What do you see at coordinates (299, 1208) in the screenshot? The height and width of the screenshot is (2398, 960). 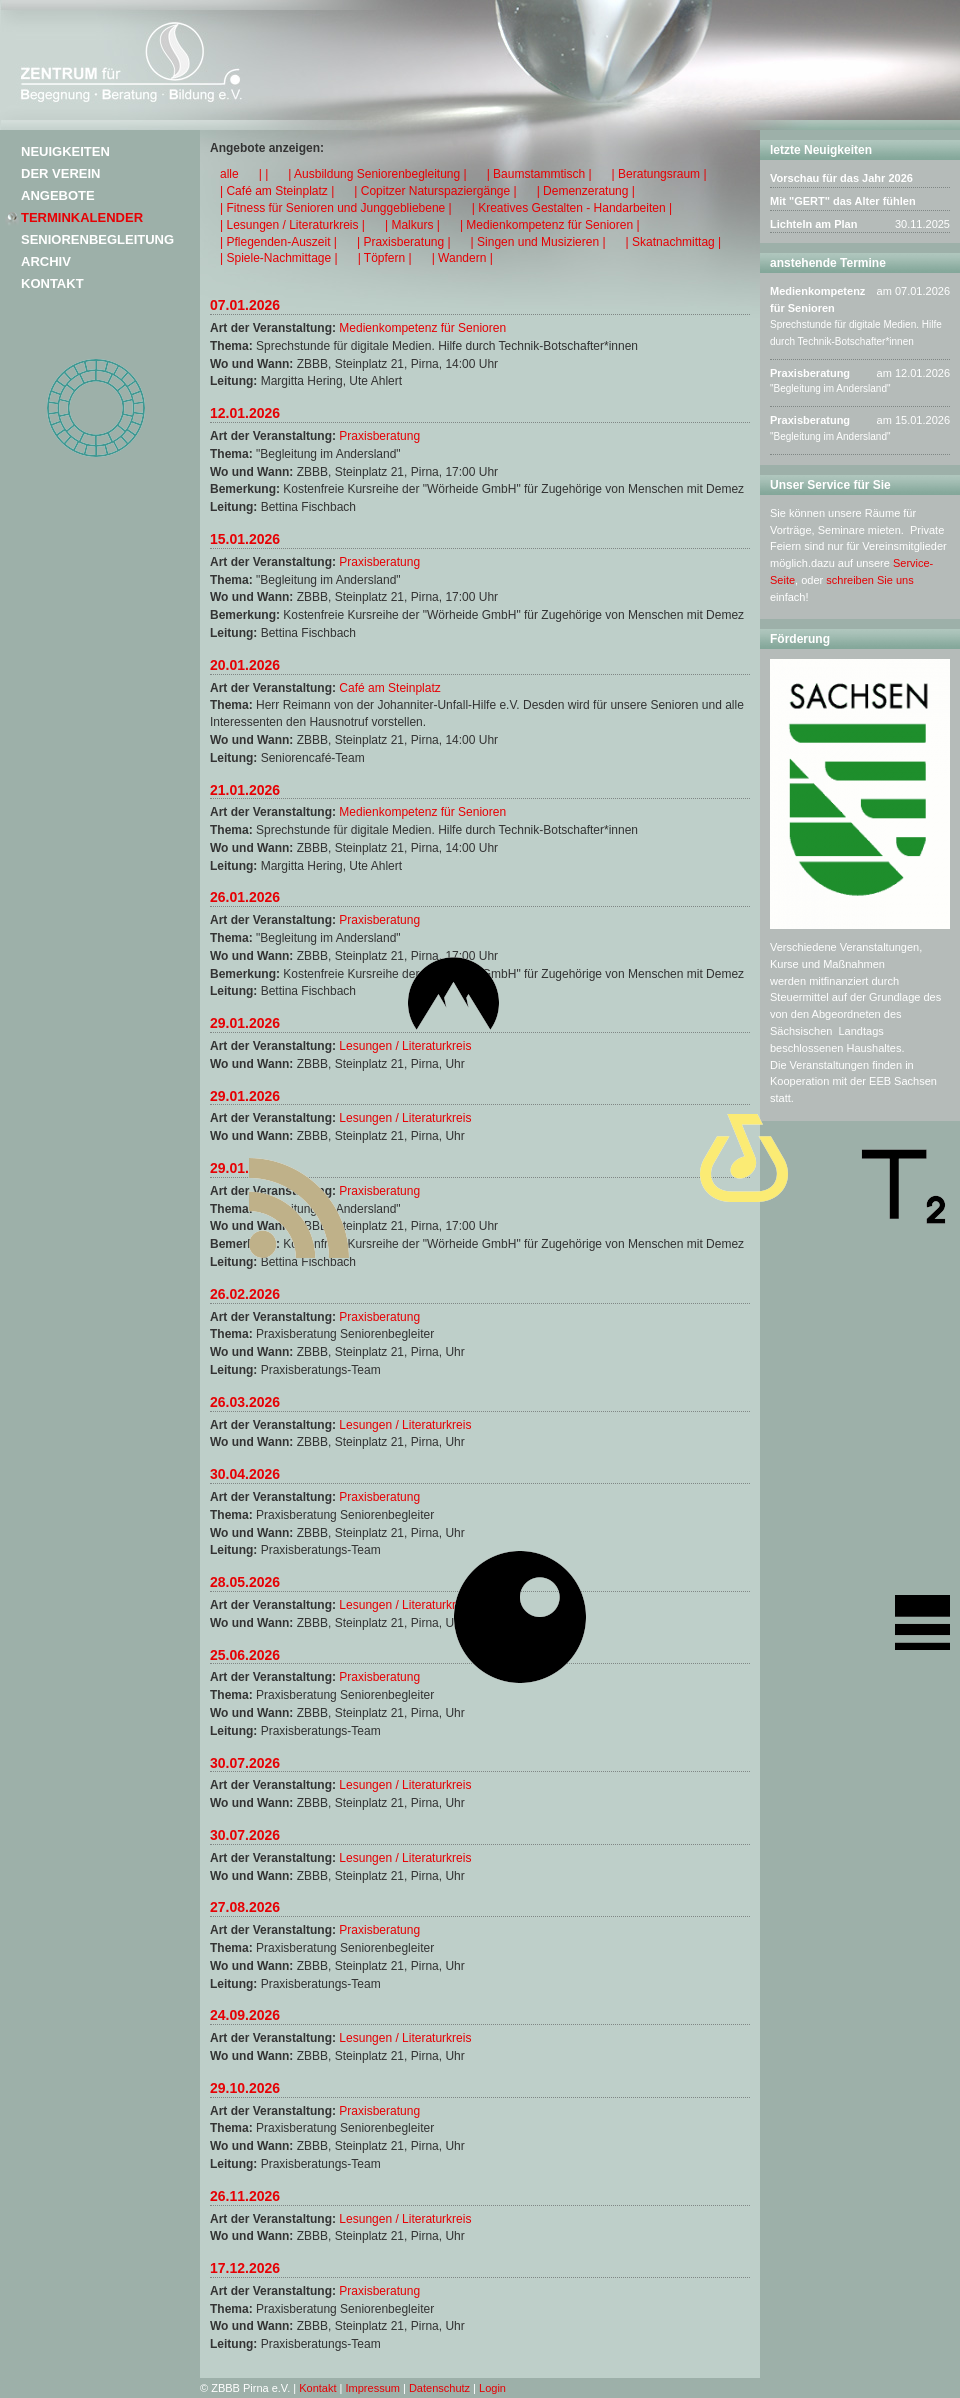 I see `subscribe to RSS feed` at bounding box center [299, 1208].